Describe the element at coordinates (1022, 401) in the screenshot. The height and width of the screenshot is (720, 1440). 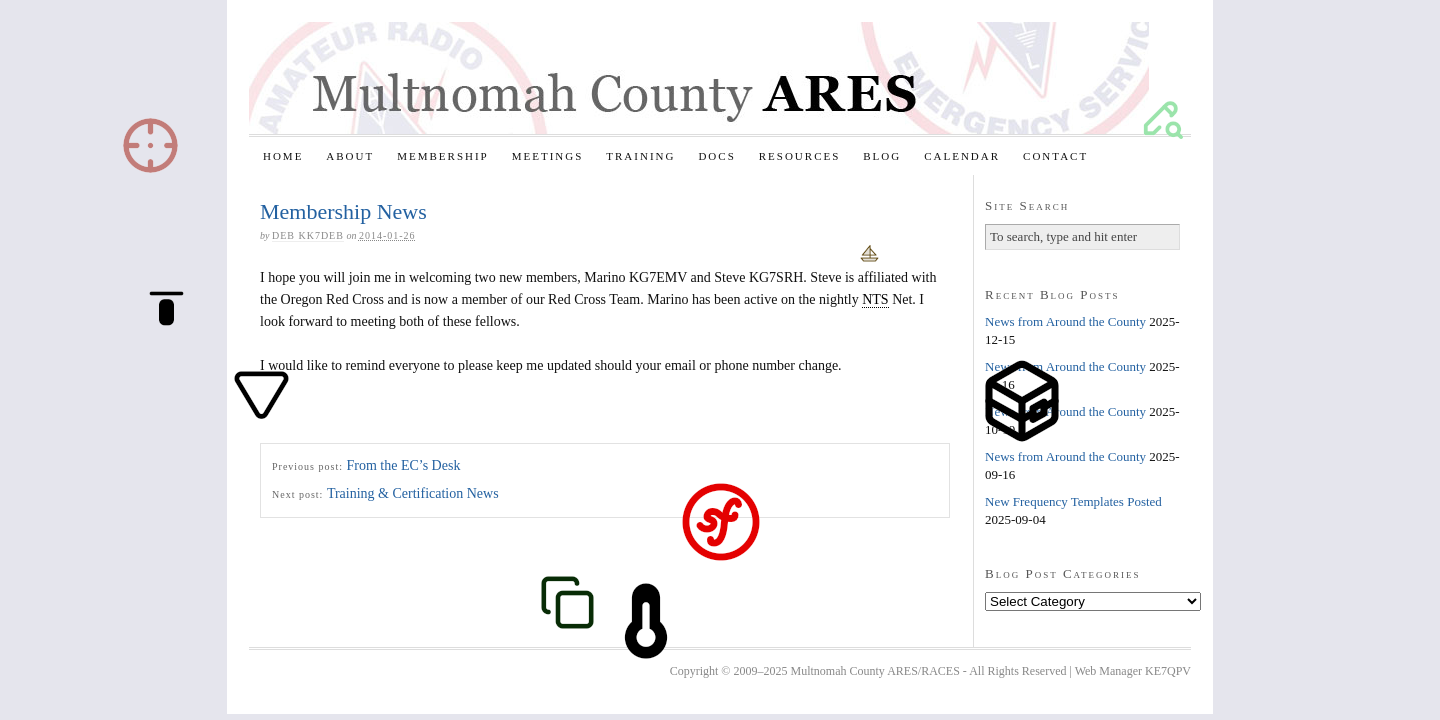
I see `open minecraft` at that location.